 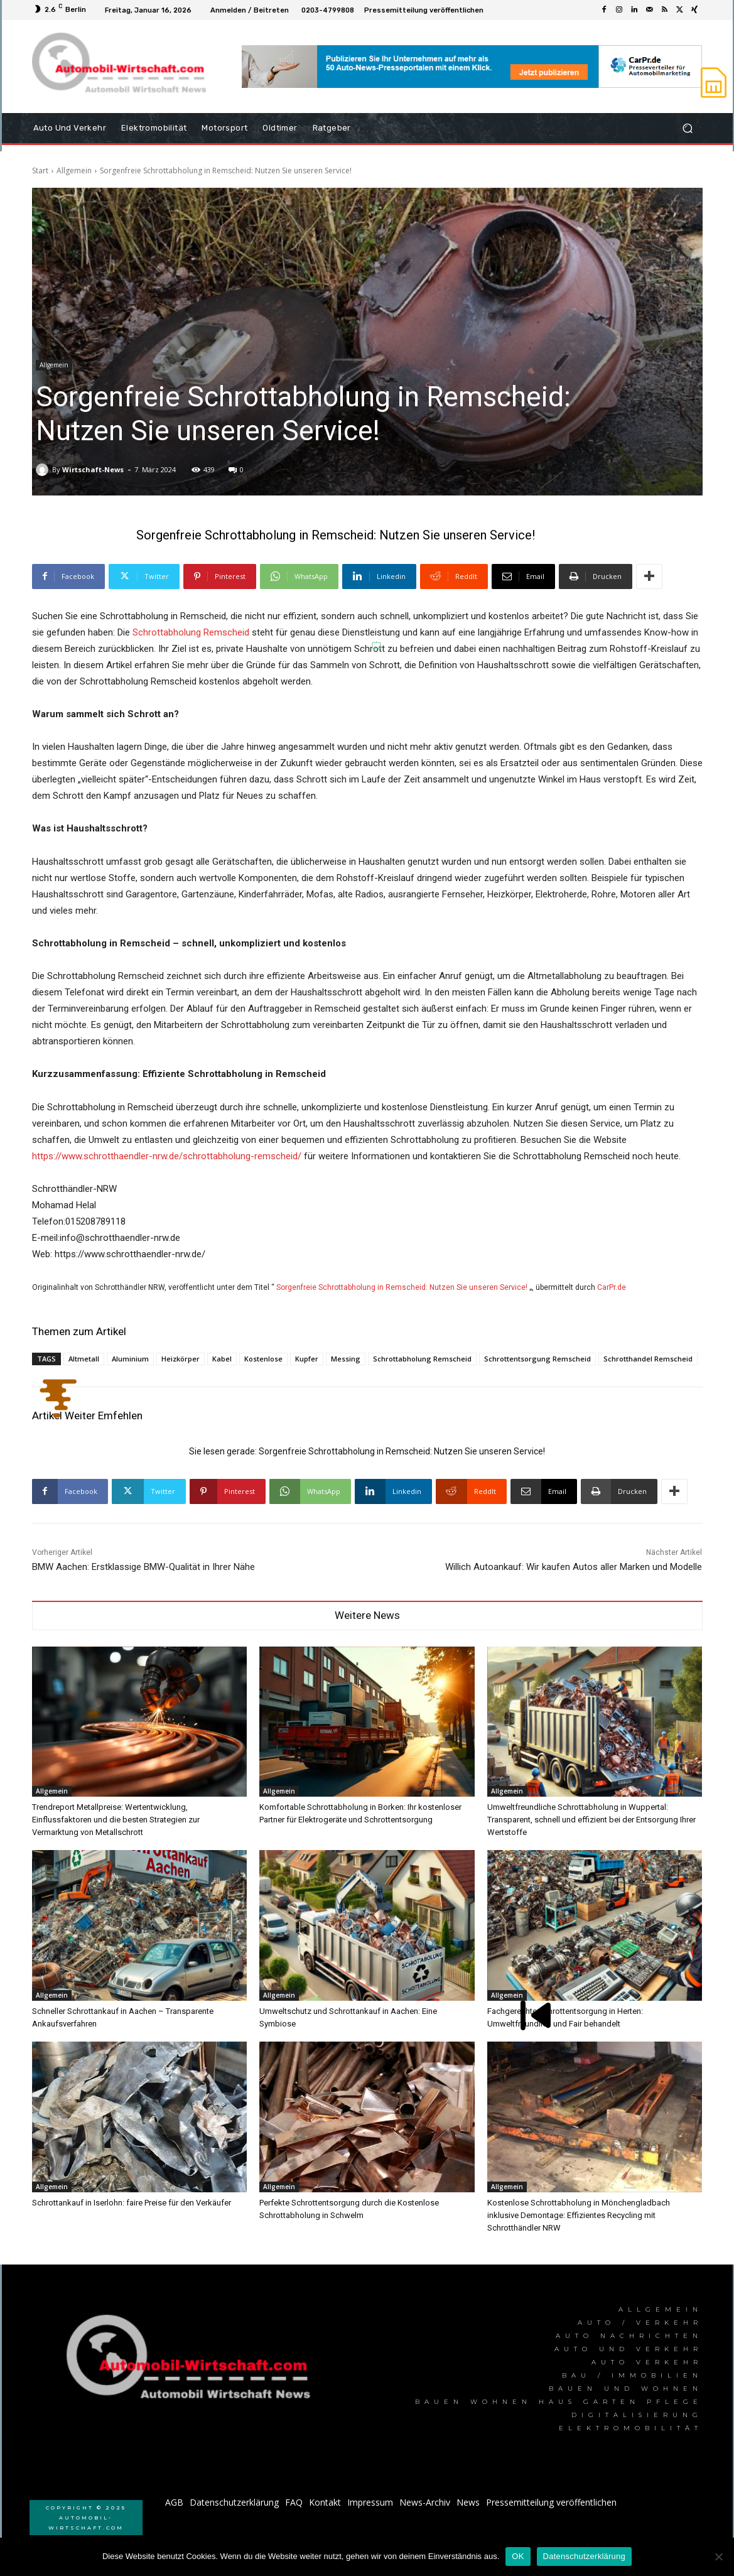 What do you see at coordinates (536, 2015) in the screenshot?
I see `skip to the previous track` at bounding box center [536, 2015].